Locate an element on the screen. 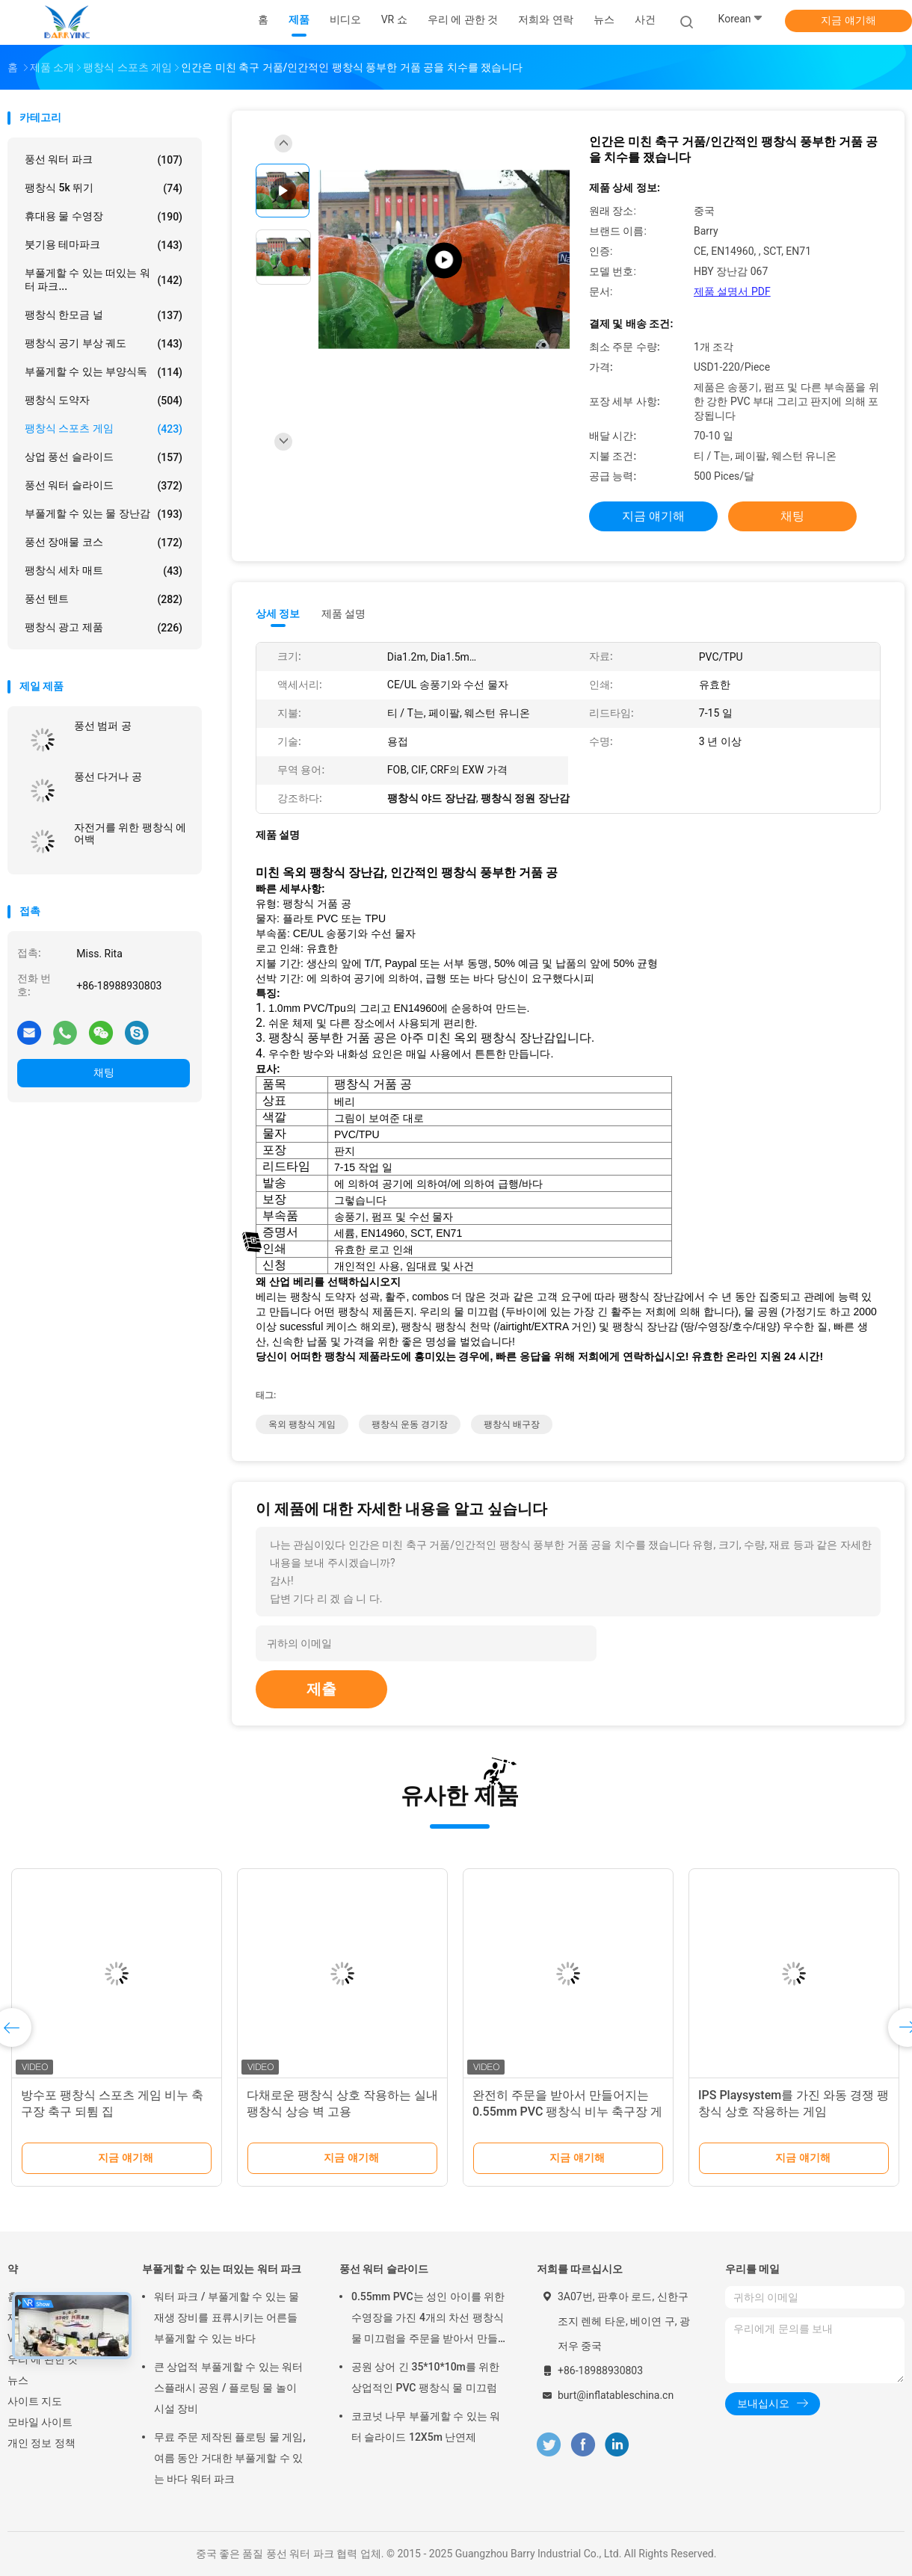 The height and width of the screenshot is (2576, 912). access hidden or locked content is located at coordinates (252, 1242).